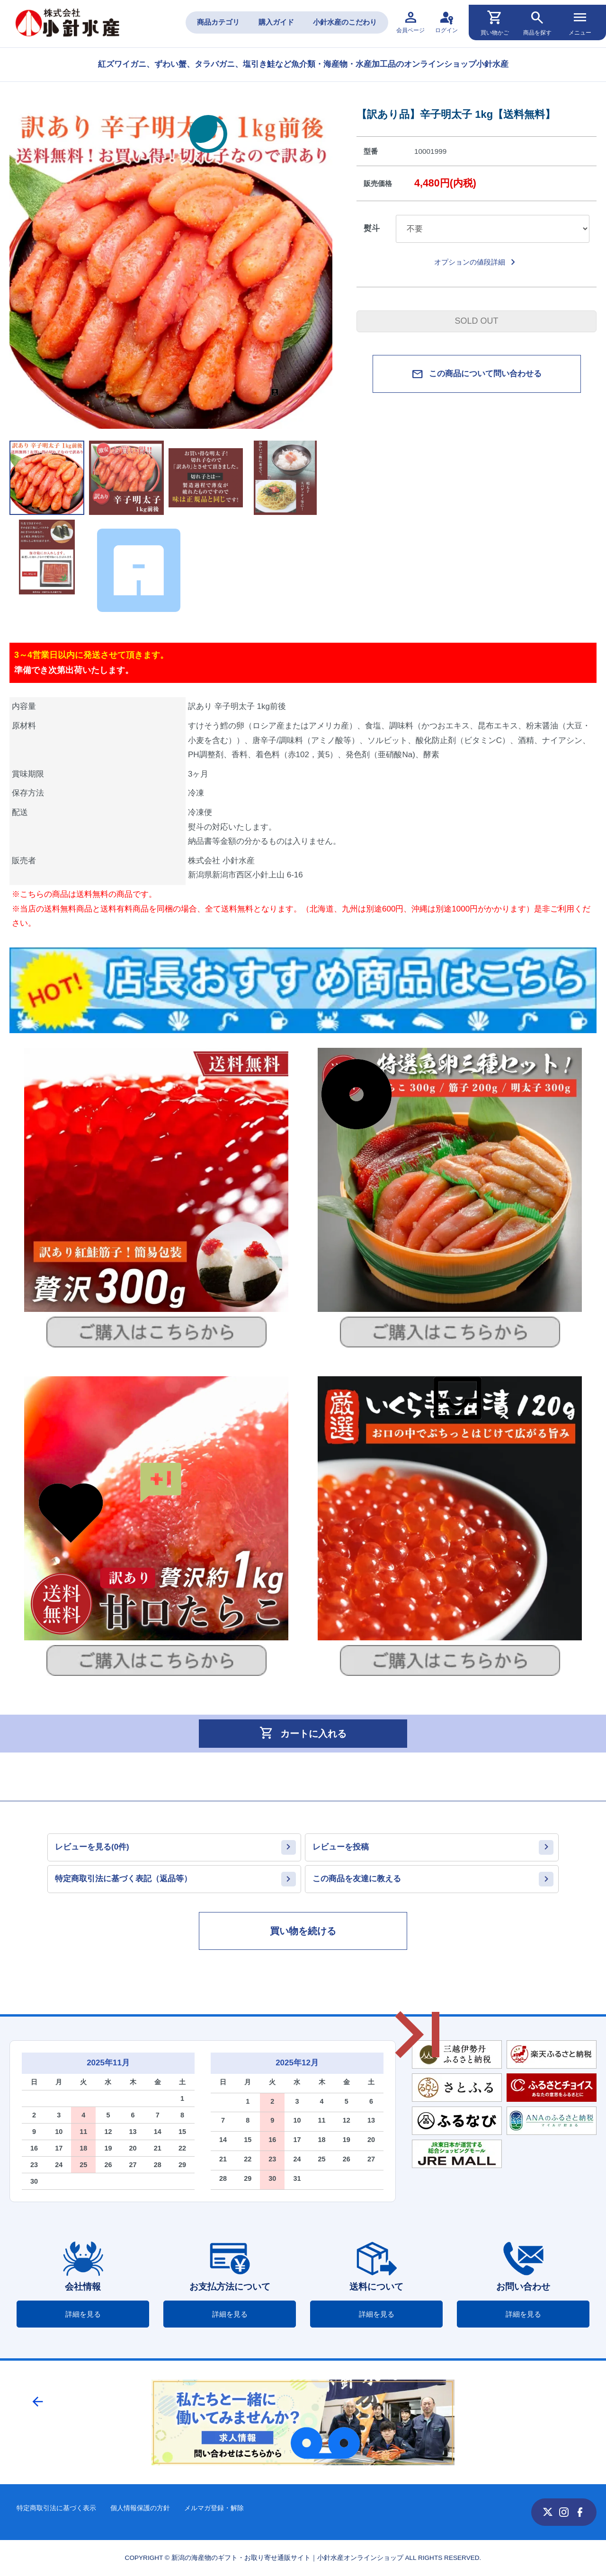 The height and width of the screenshot is (2576, 606). What do you see at coordinates (356, 1094) in the screenshot?
I see `focus on a selected element or area` at bounding box center [356, 1094].